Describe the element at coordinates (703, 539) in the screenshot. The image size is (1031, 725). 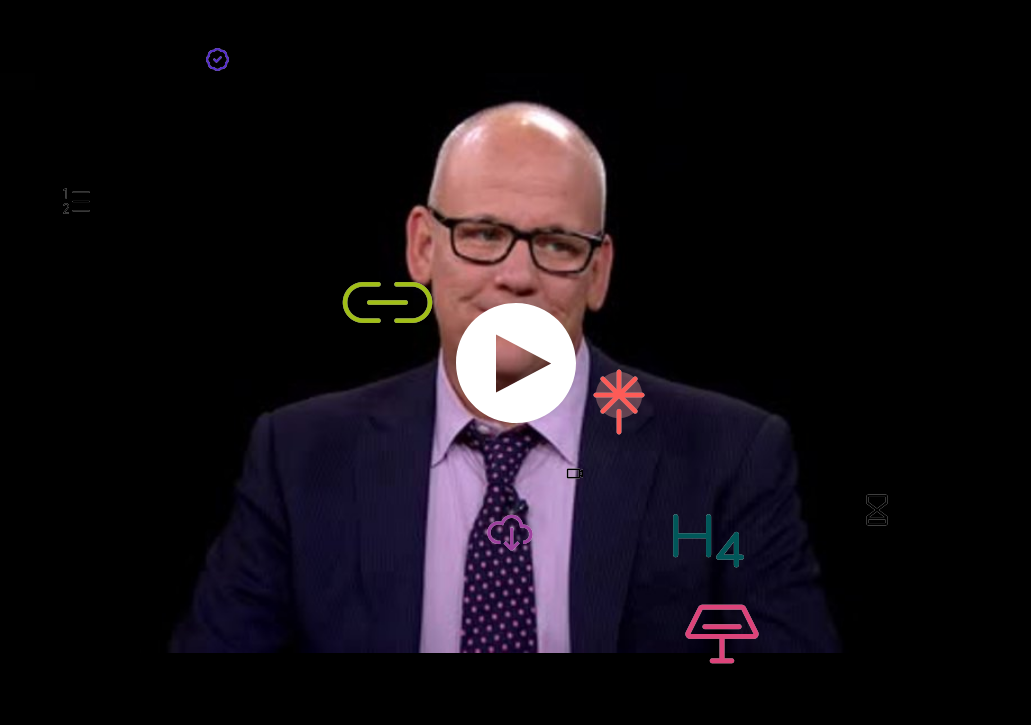
I see `format text as heading level 4` at that location.